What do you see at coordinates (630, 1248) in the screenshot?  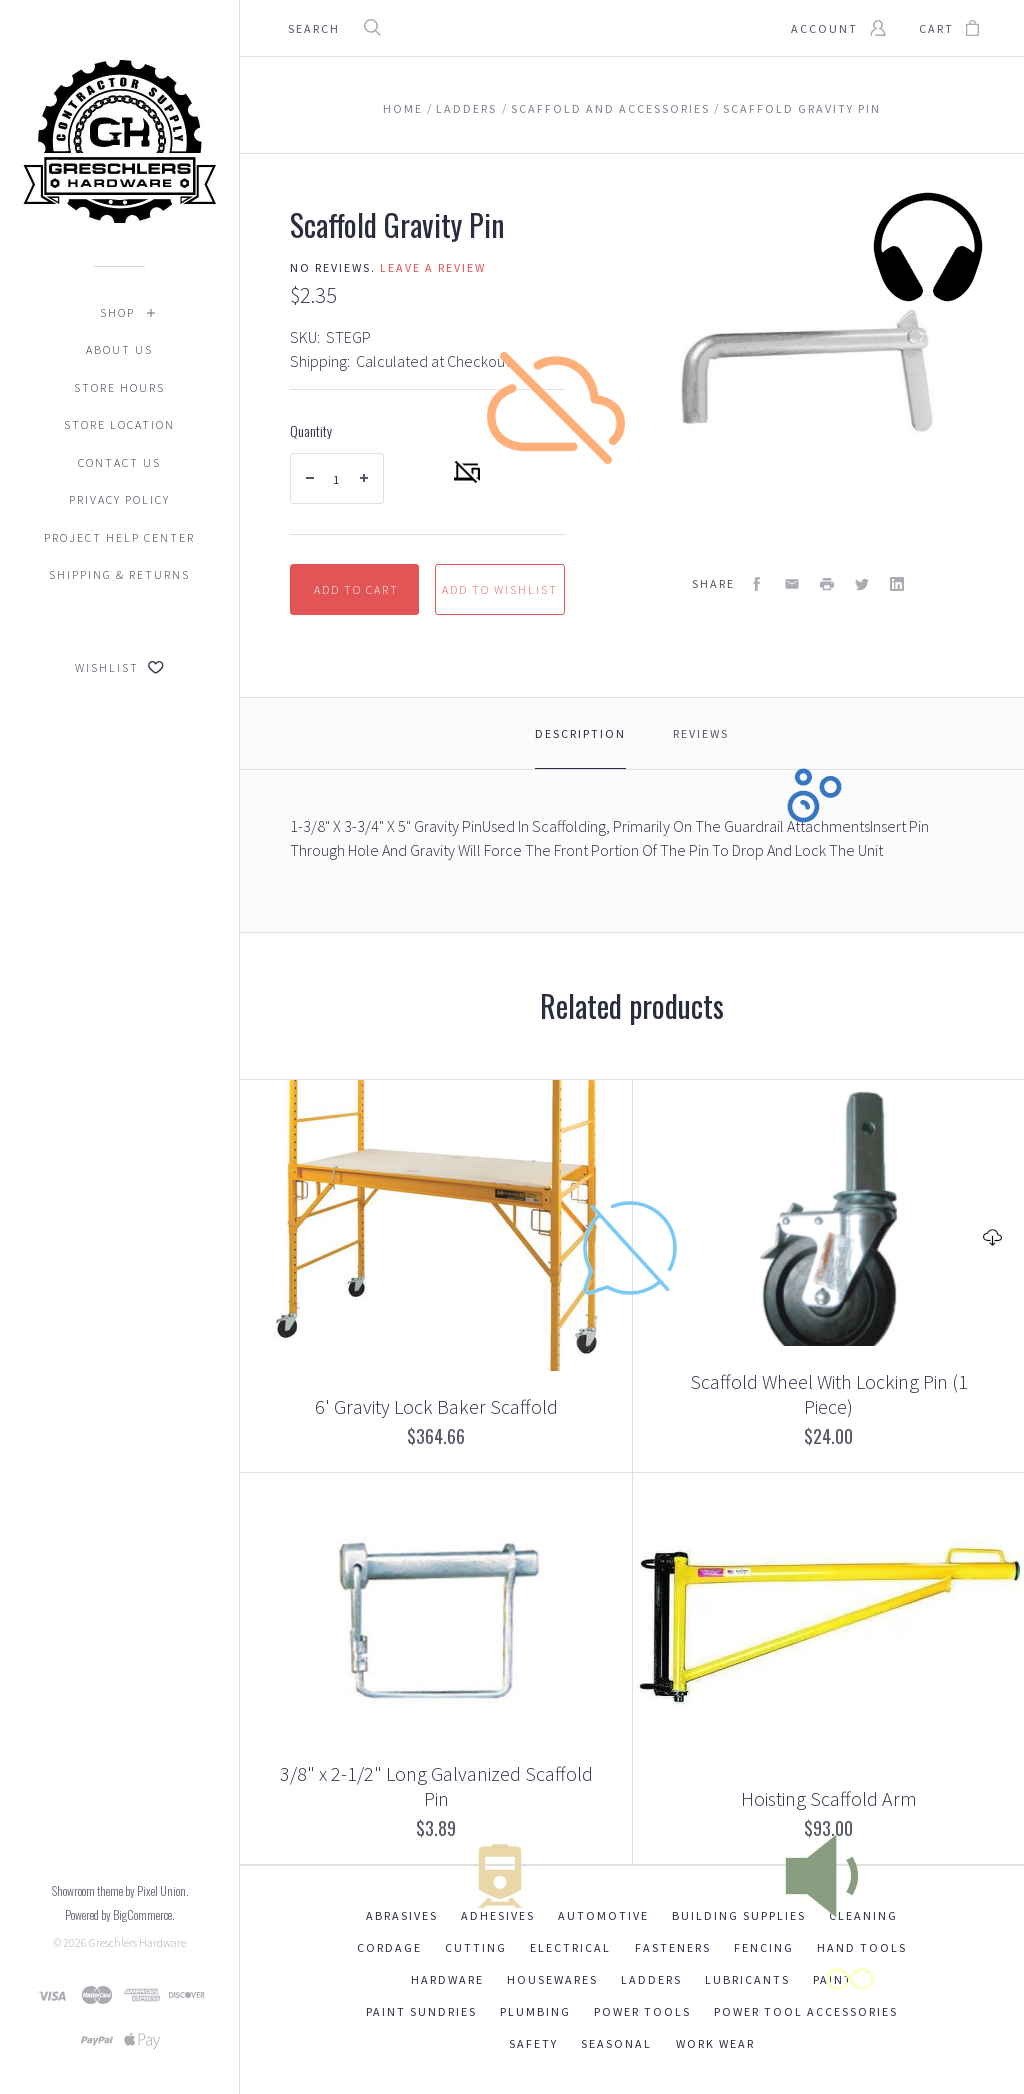 I see `mute or disable chat notifications` at bounding box center [630, 1248].